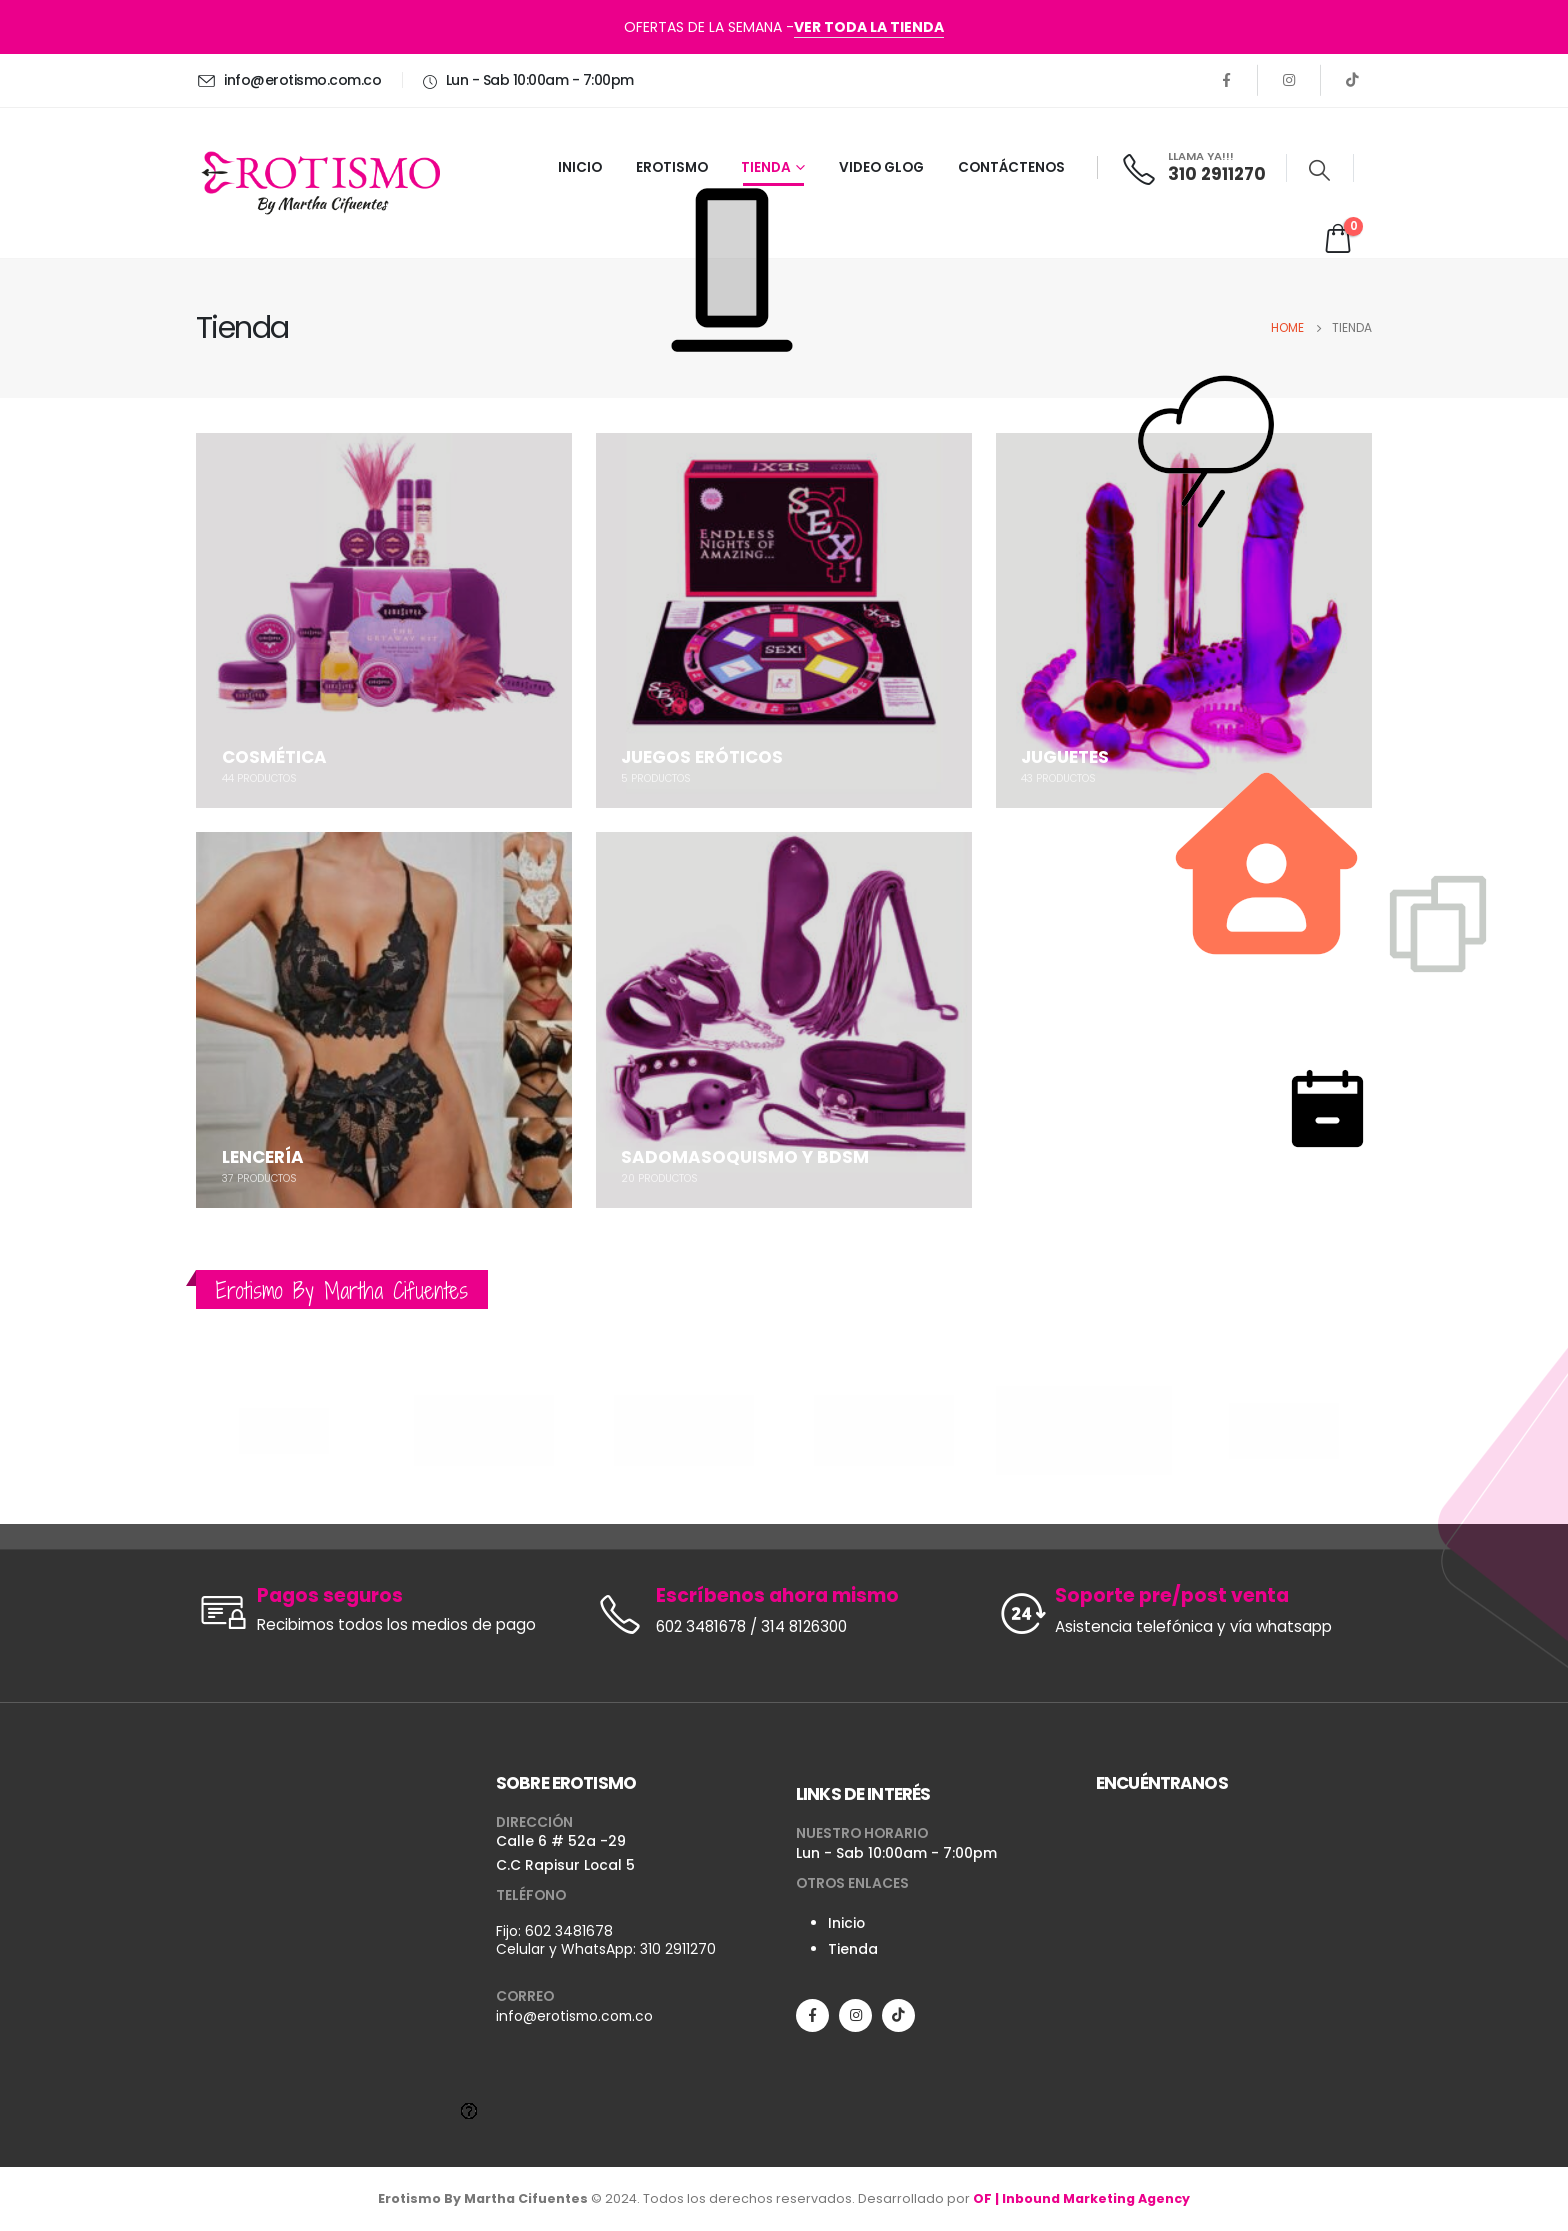 The height and width of the screenshot is (2231, 1568). What do you see at coordinates (1266, 863) in the screenshot?
I see `view your home profile` at bounding box center [1266, 863].